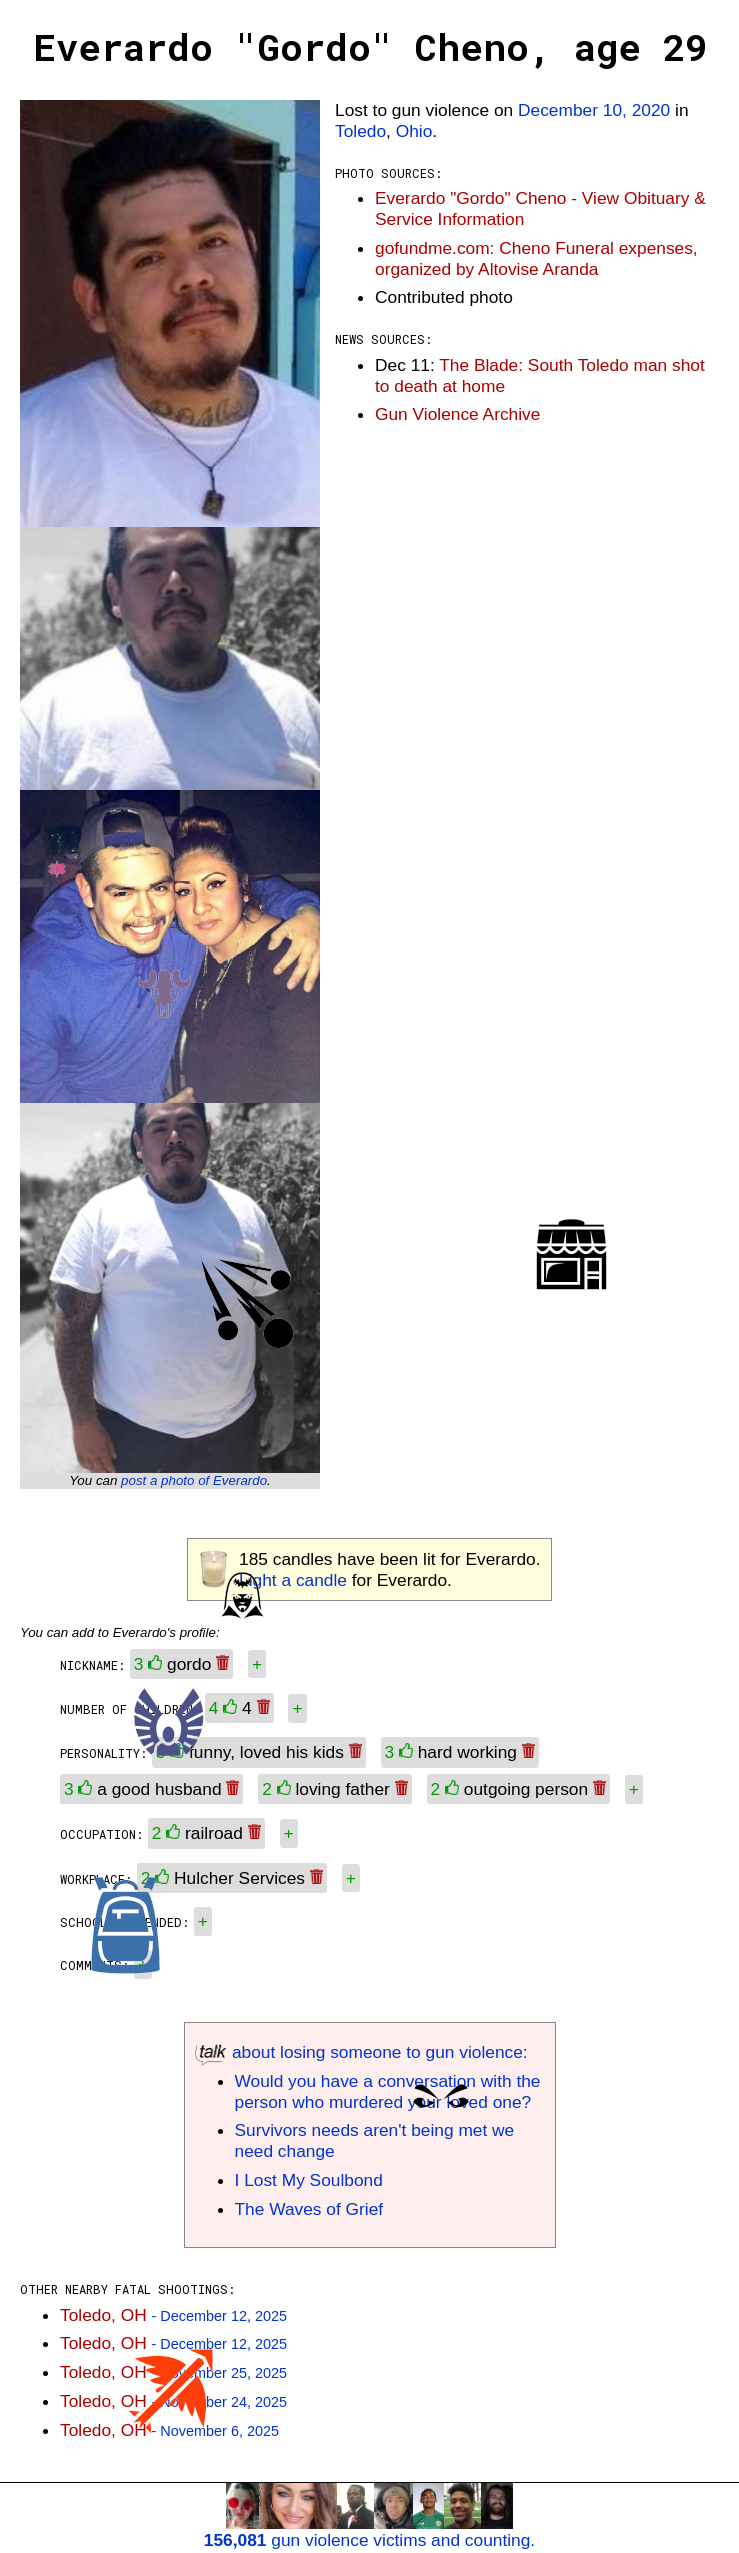  Describe the element at coordinates (441, 2097) in the screenshot. I see `indicates an angry or hostile character state` at that location.